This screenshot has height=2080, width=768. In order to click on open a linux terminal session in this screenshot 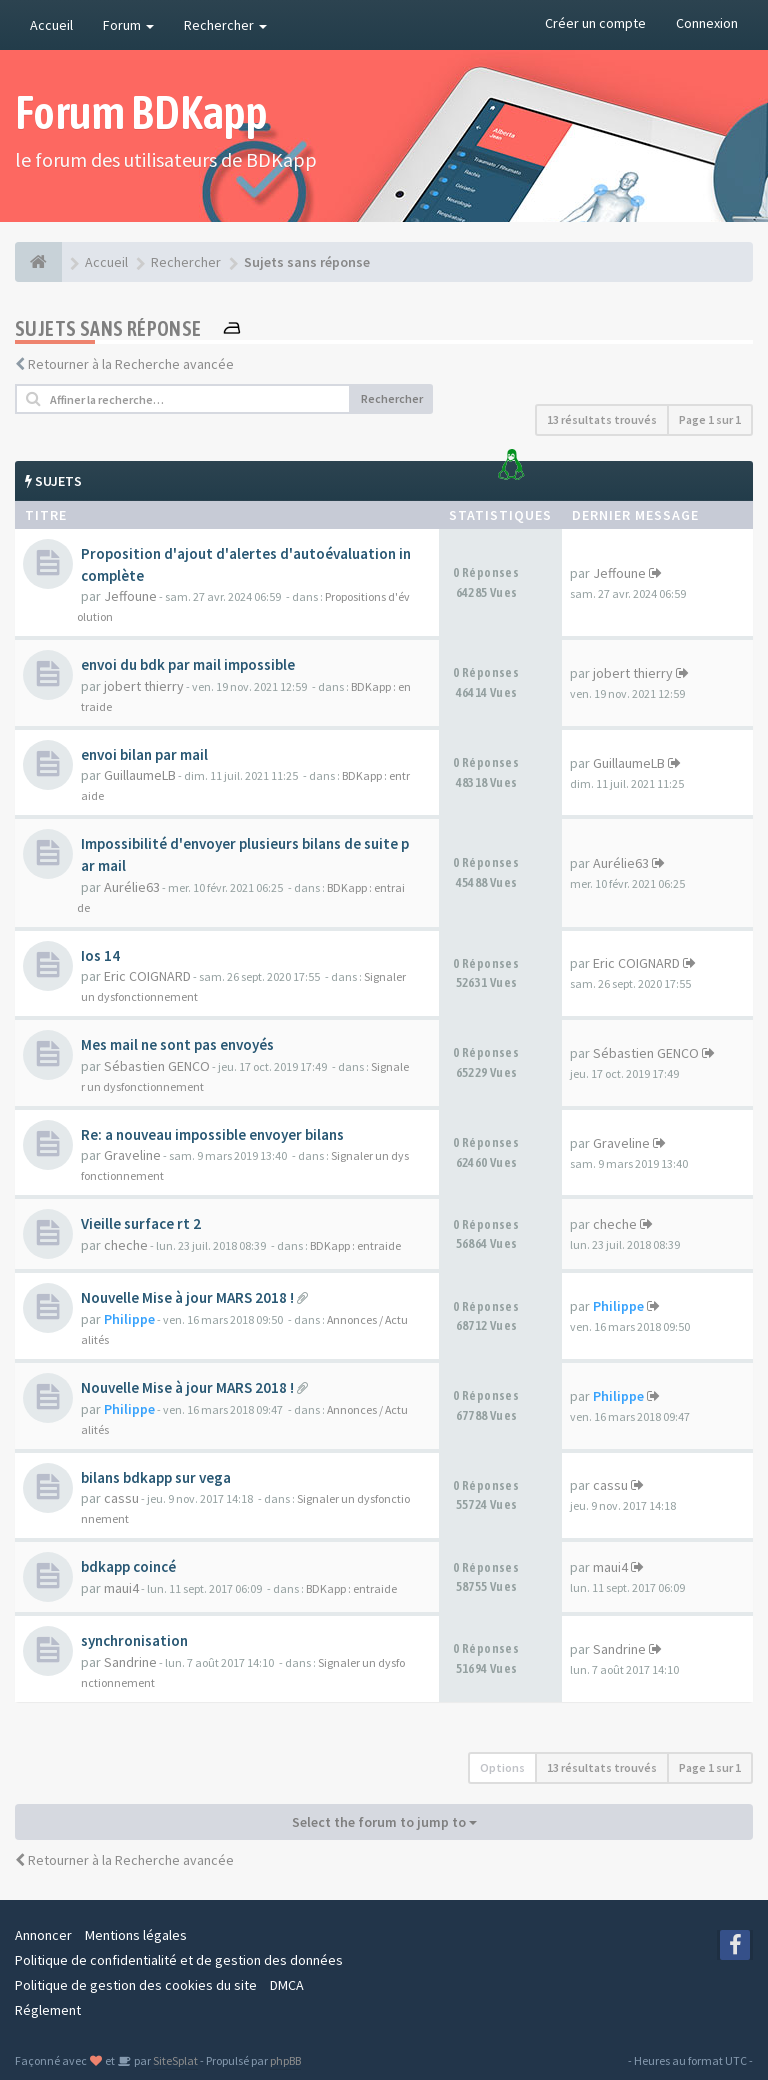, I will do `click(511, 464)`.